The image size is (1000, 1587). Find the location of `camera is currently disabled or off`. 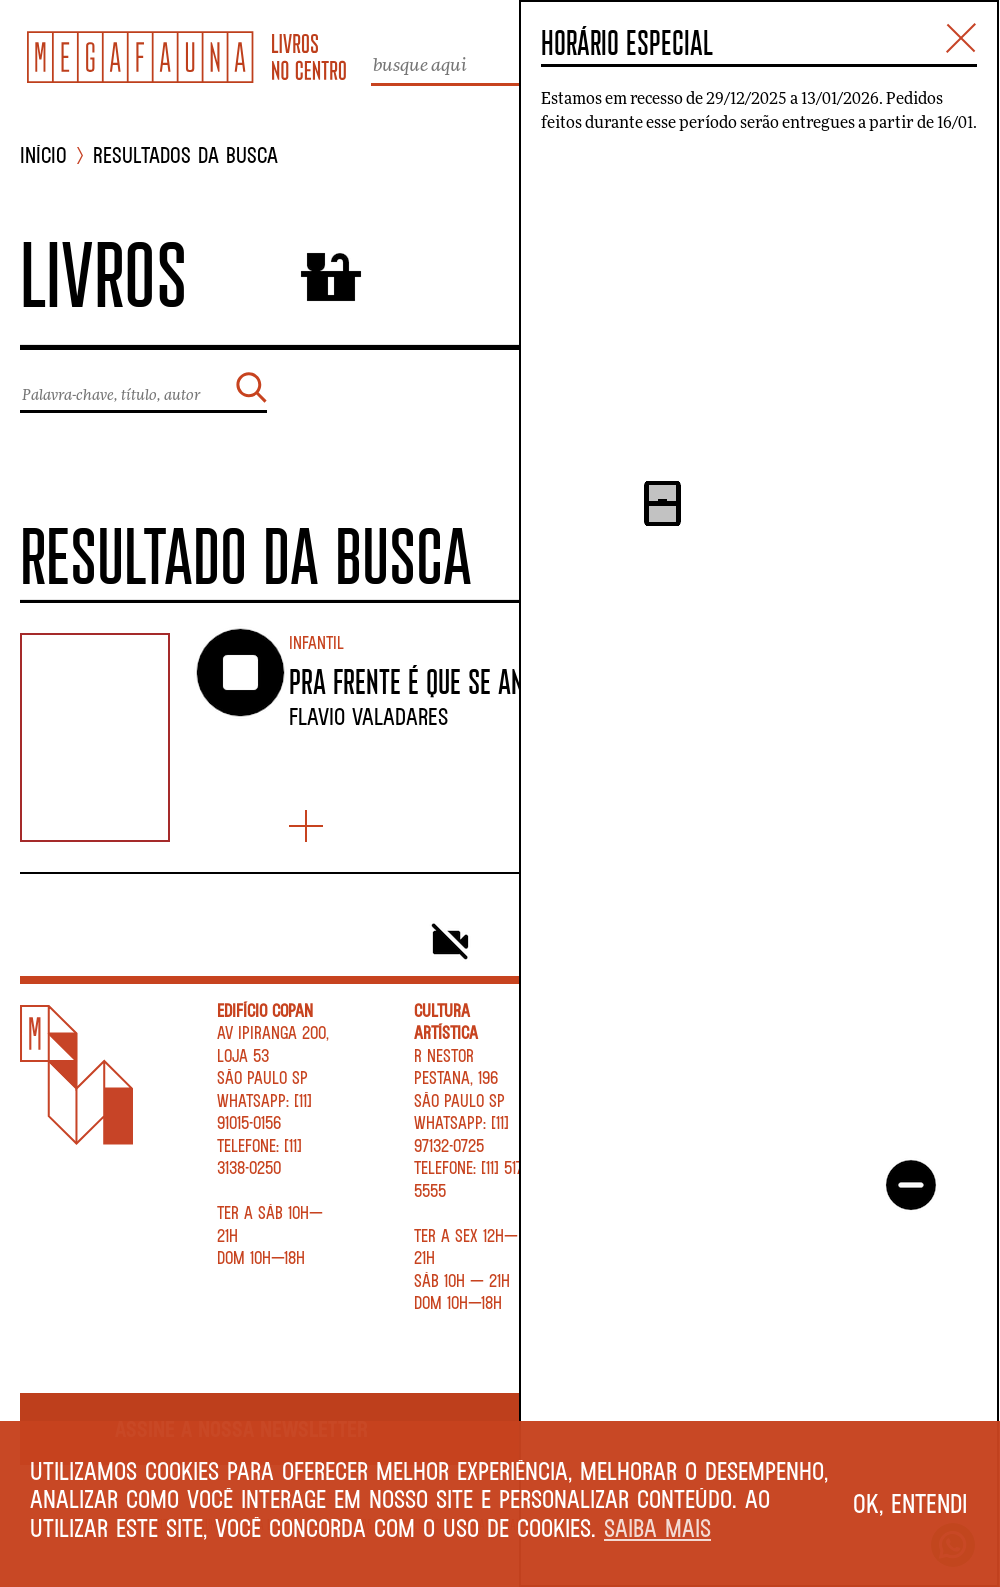

camera is currently disabled or off is located at coordinates (450, 942).